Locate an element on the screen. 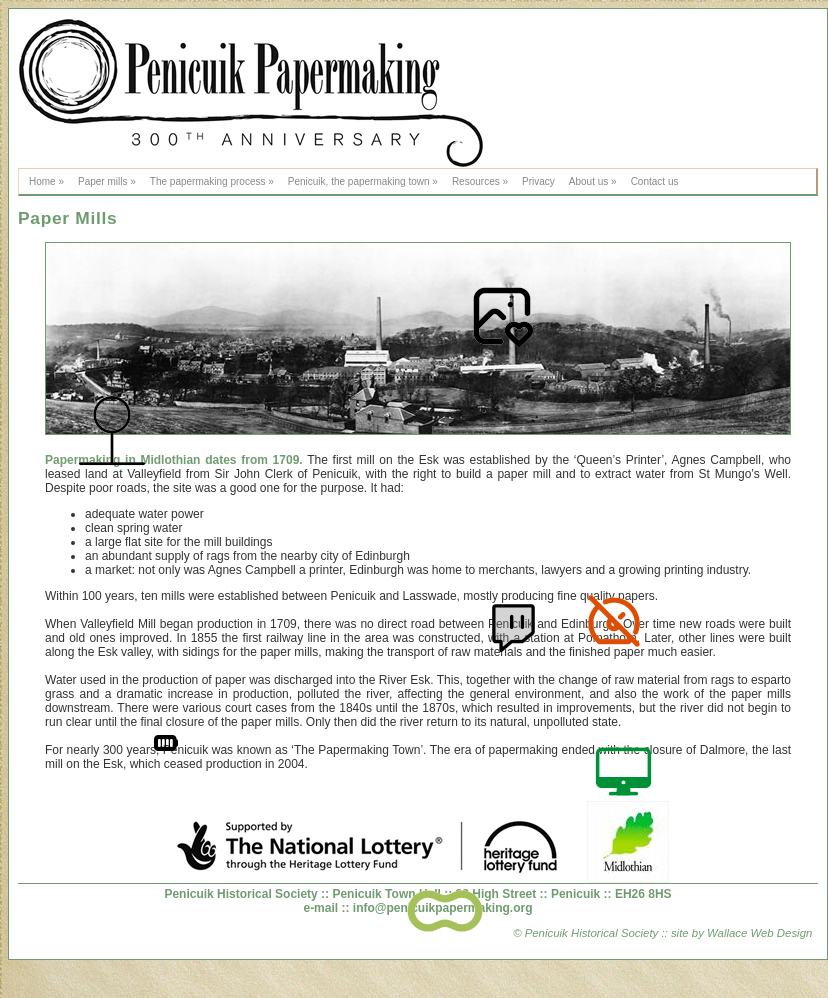 The image size is (828, 998). open the Twitch app is located at coordinates (513, 625).